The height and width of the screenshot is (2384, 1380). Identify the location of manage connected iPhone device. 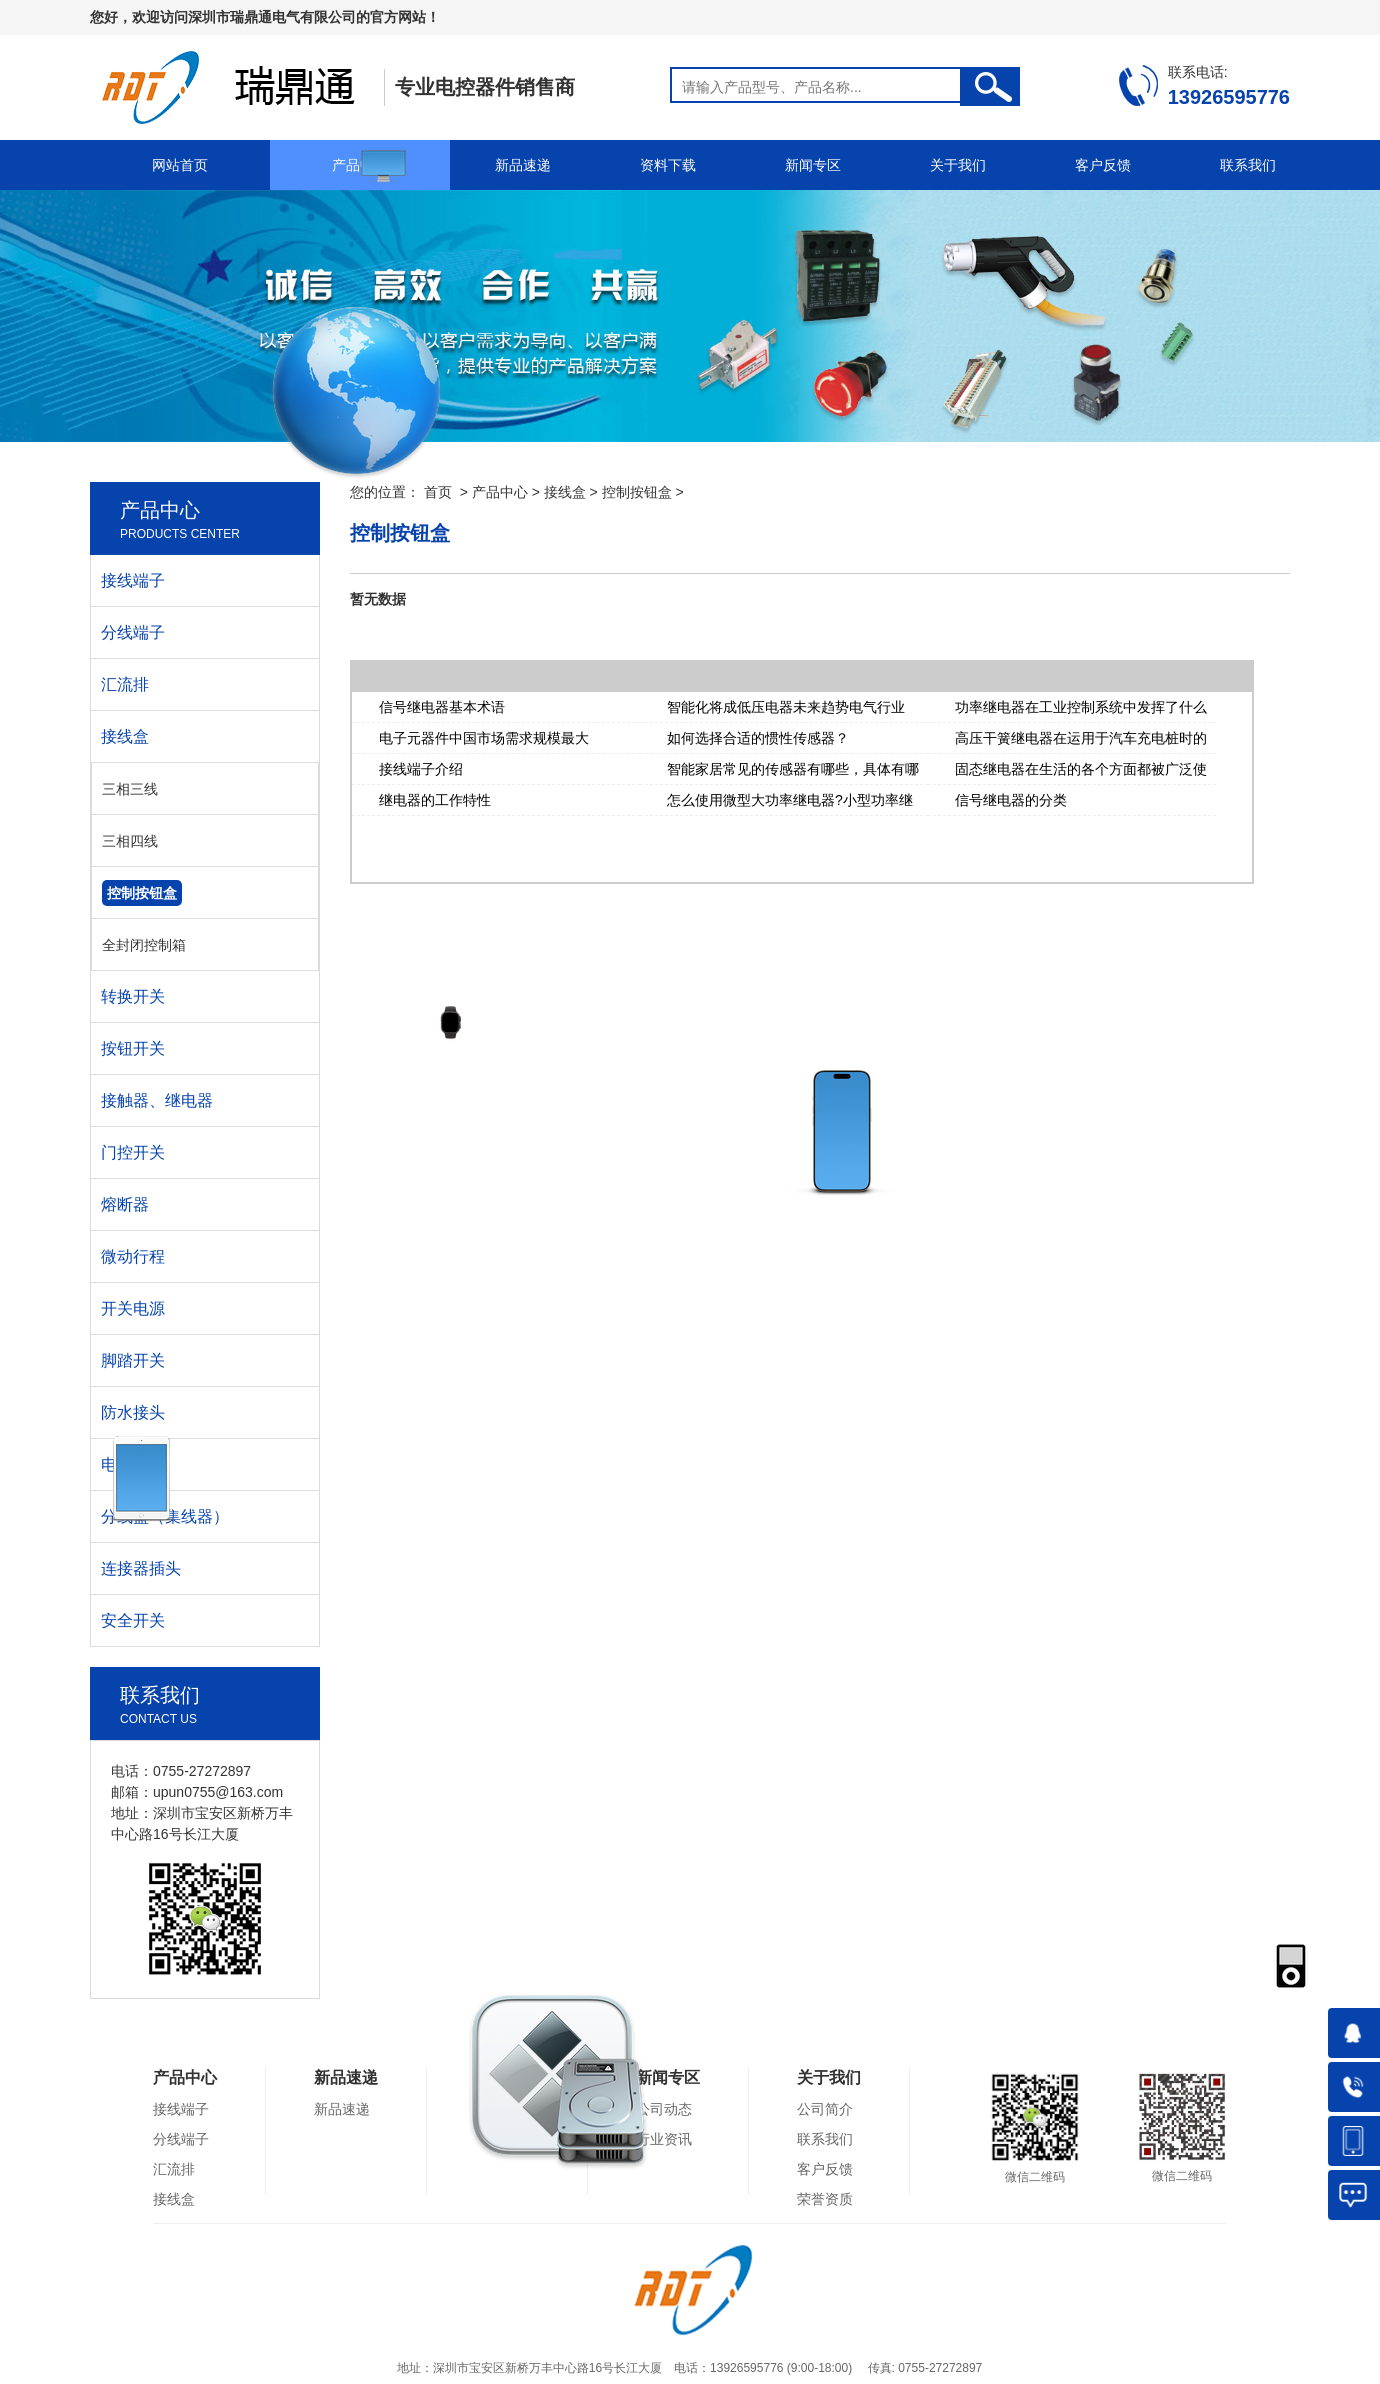
(842, 1133).